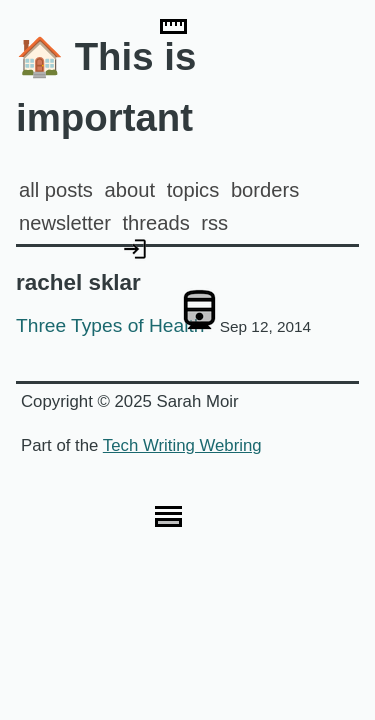 The height and width of the screenshot is (720, 375). I want to click on get directions to a railway or train station, so click(199, 311).